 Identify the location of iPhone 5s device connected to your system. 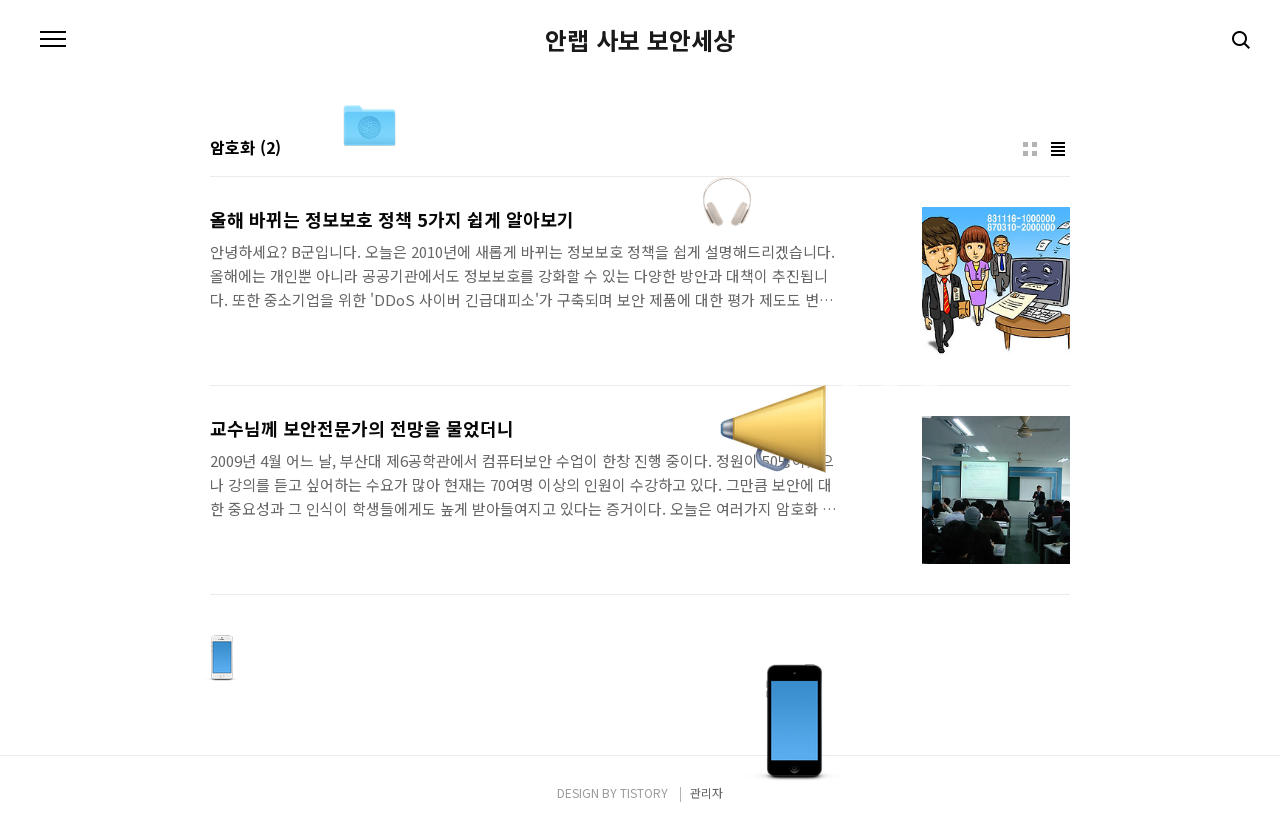
(222, 658).